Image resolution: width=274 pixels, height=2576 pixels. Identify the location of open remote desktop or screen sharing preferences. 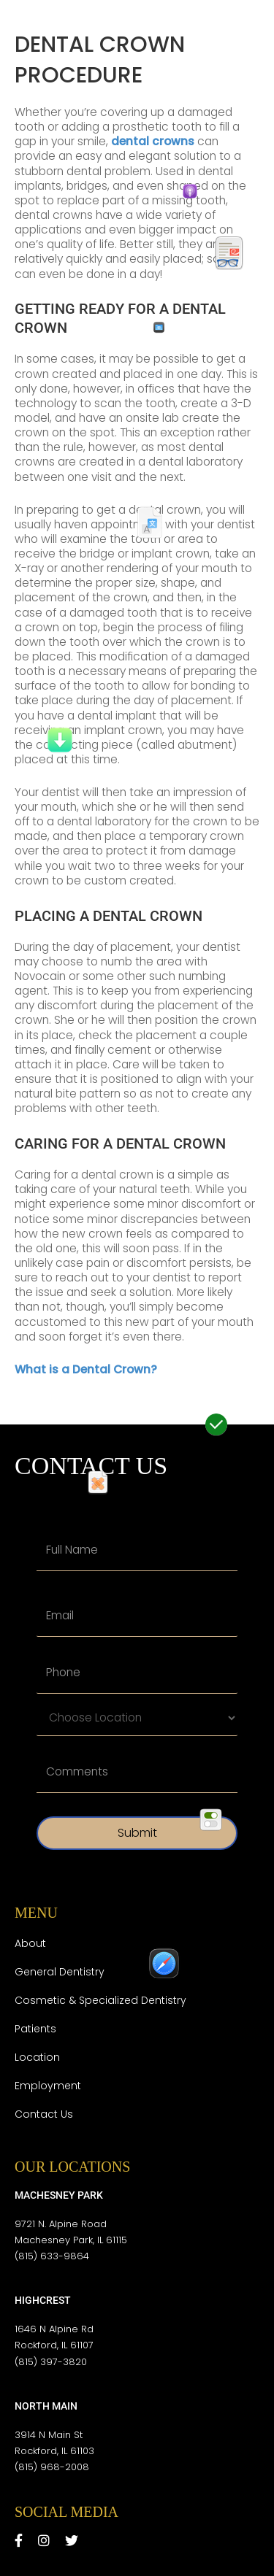
(159, 327).